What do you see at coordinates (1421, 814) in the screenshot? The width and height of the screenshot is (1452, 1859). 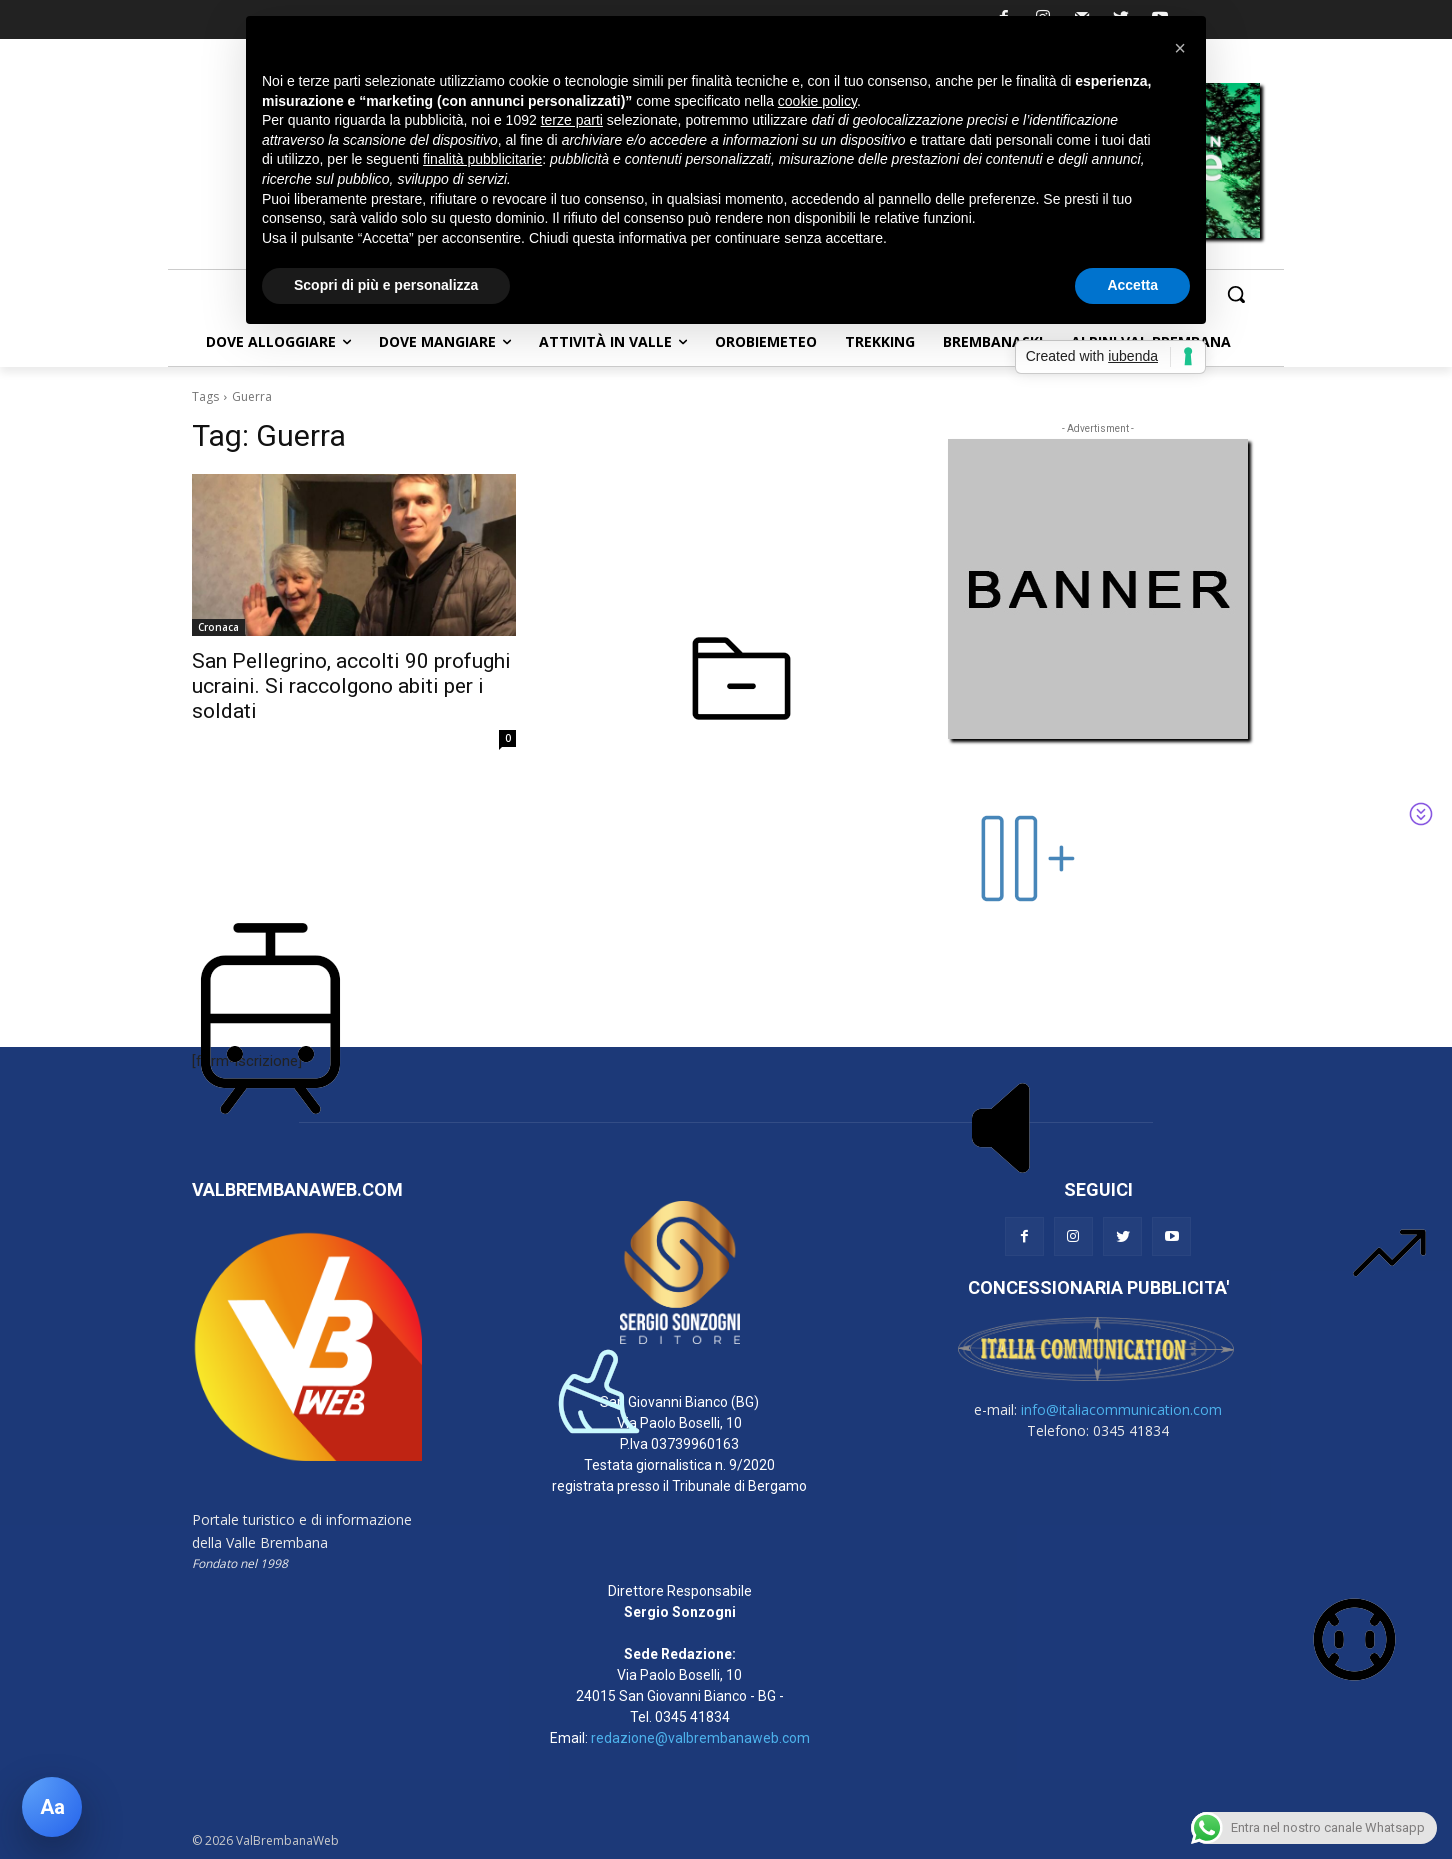 I see `expand all content below` at bounding box center [1421, 814].